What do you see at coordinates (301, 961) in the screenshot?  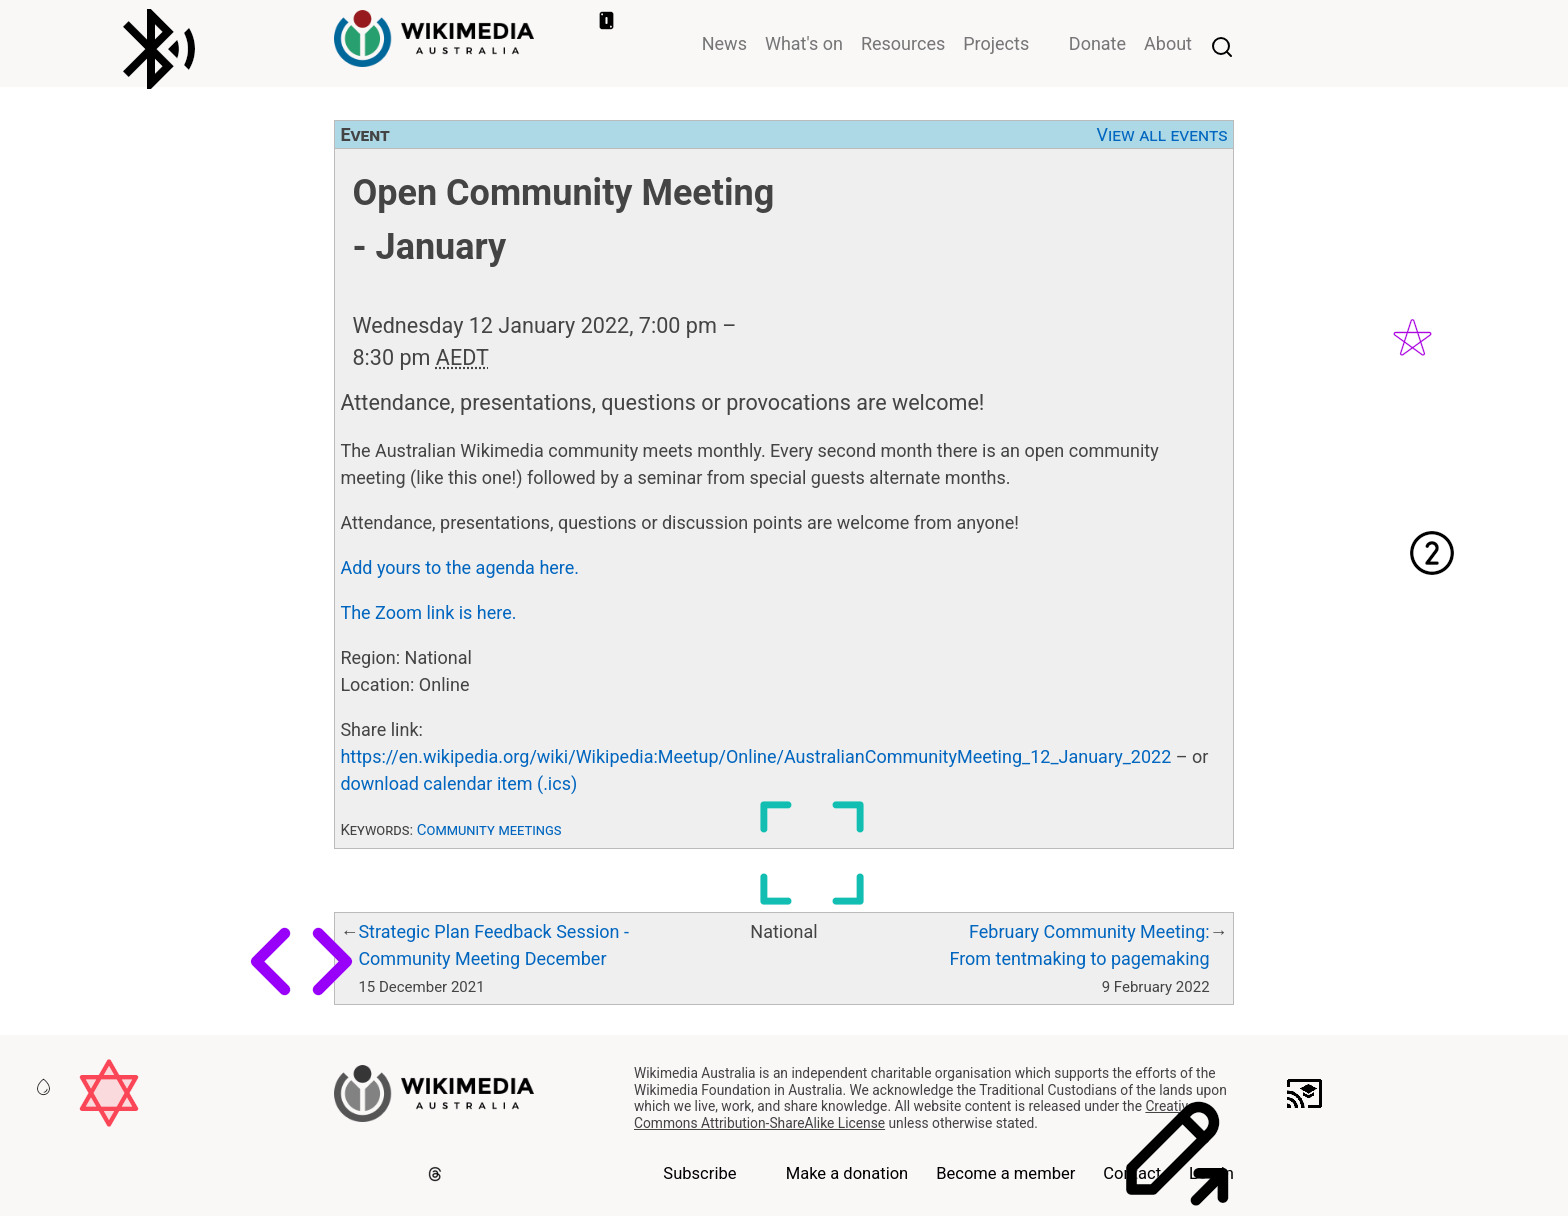 I see `expand or resize content horizontally` at bounding box center [301, 961].